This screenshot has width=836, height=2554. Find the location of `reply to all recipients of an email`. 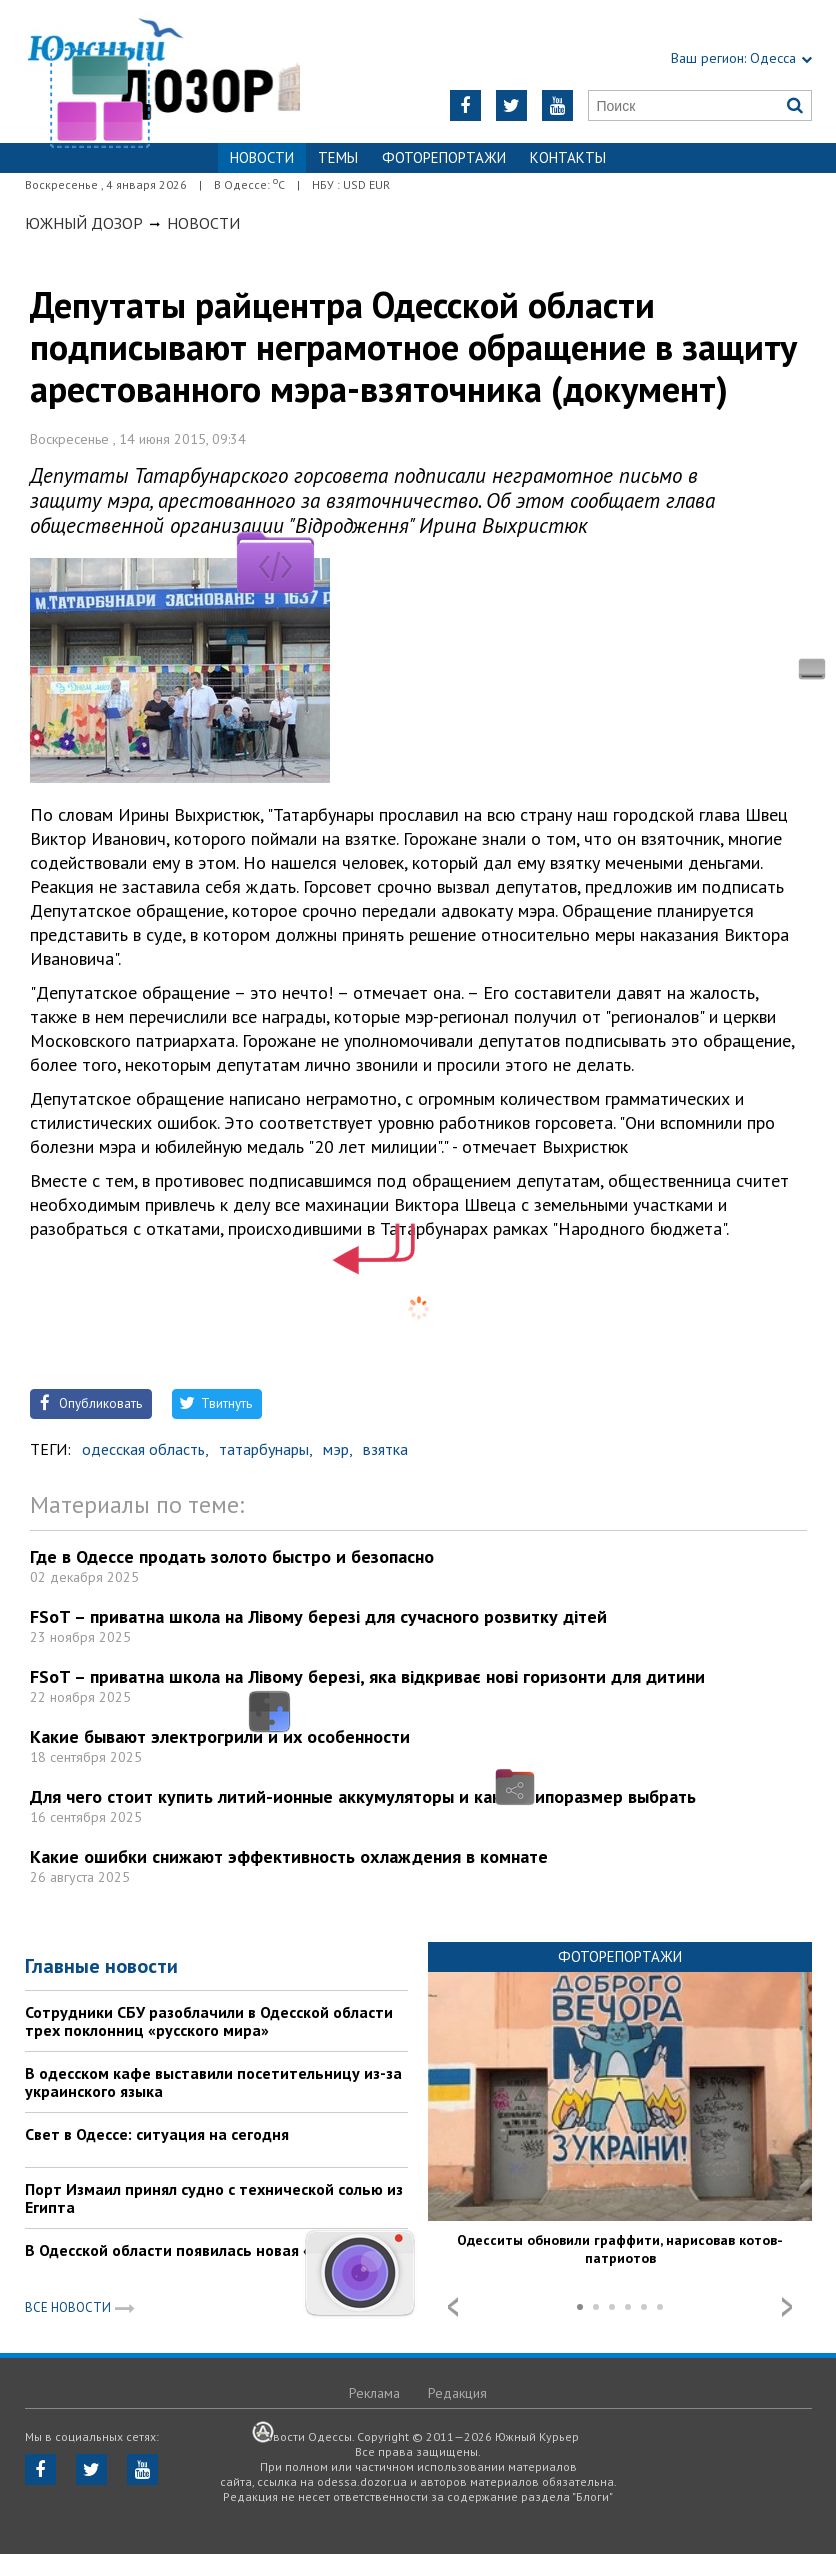

reply to all recipients of an email is located at coordinates (372, 1248).